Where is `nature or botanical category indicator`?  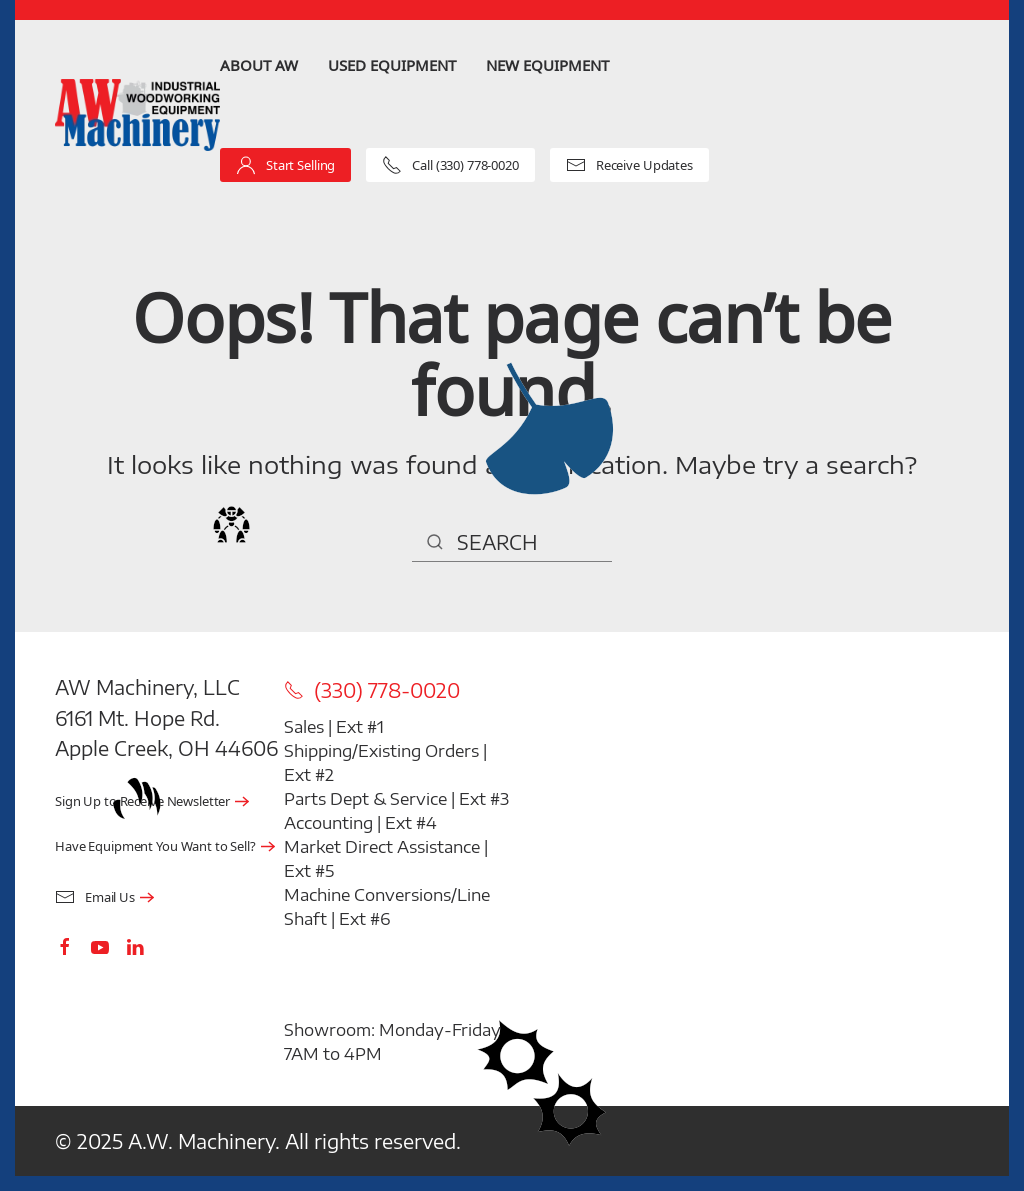 nature or botanical category indicator is located at coordinates (549, 428).